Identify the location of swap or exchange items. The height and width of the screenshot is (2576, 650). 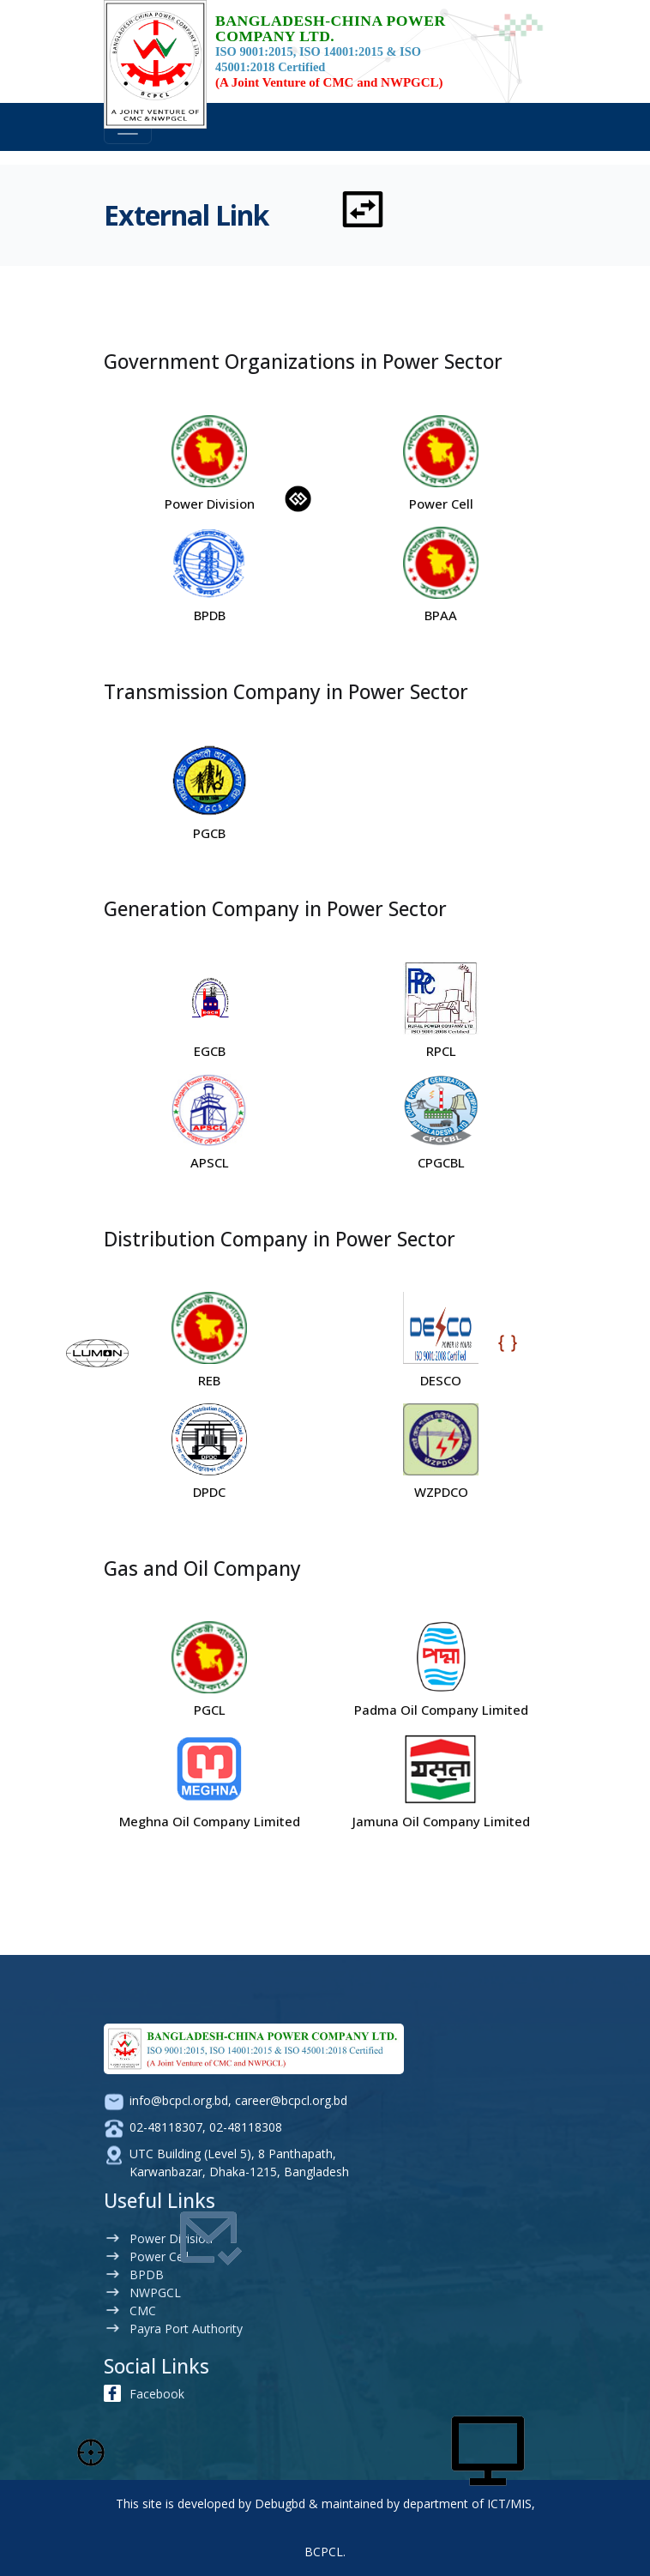
(363, 209).